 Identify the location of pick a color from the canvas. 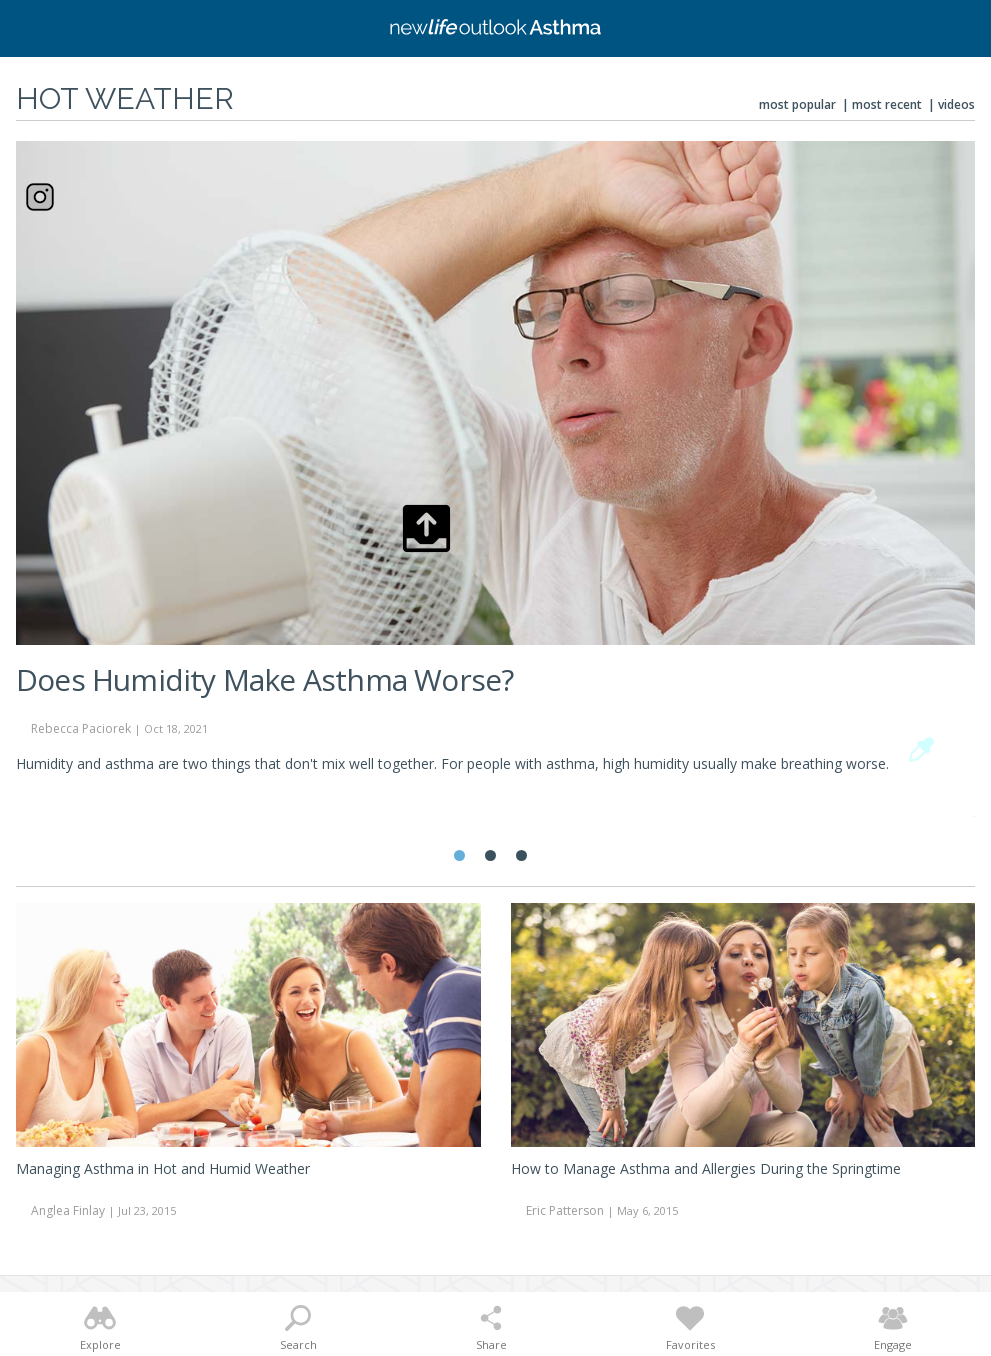
(921, 749).